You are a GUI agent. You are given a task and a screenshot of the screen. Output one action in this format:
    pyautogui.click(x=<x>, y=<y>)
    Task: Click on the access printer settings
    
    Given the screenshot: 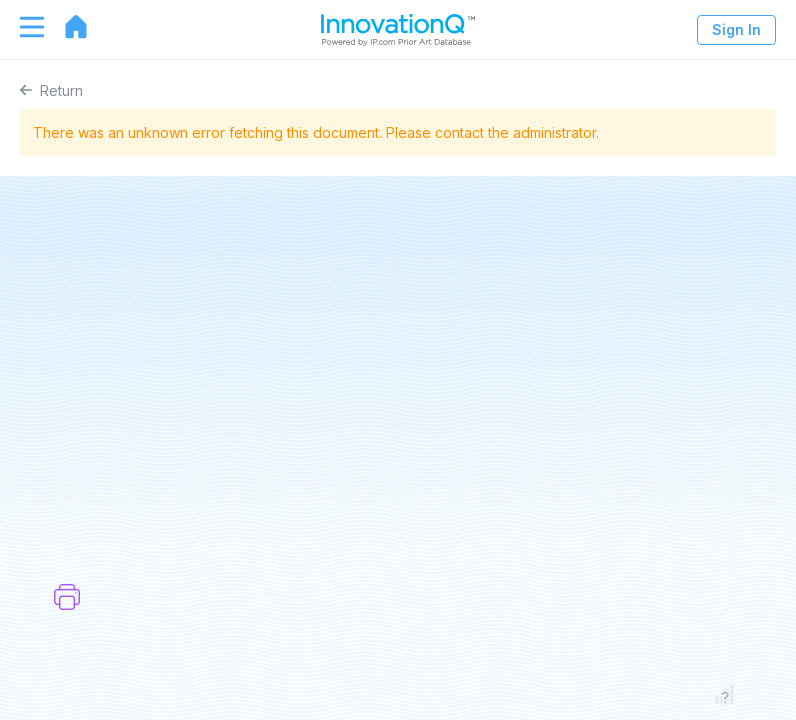 What is the action you would take?
    pyautogui.click(x=67, y=597)
    